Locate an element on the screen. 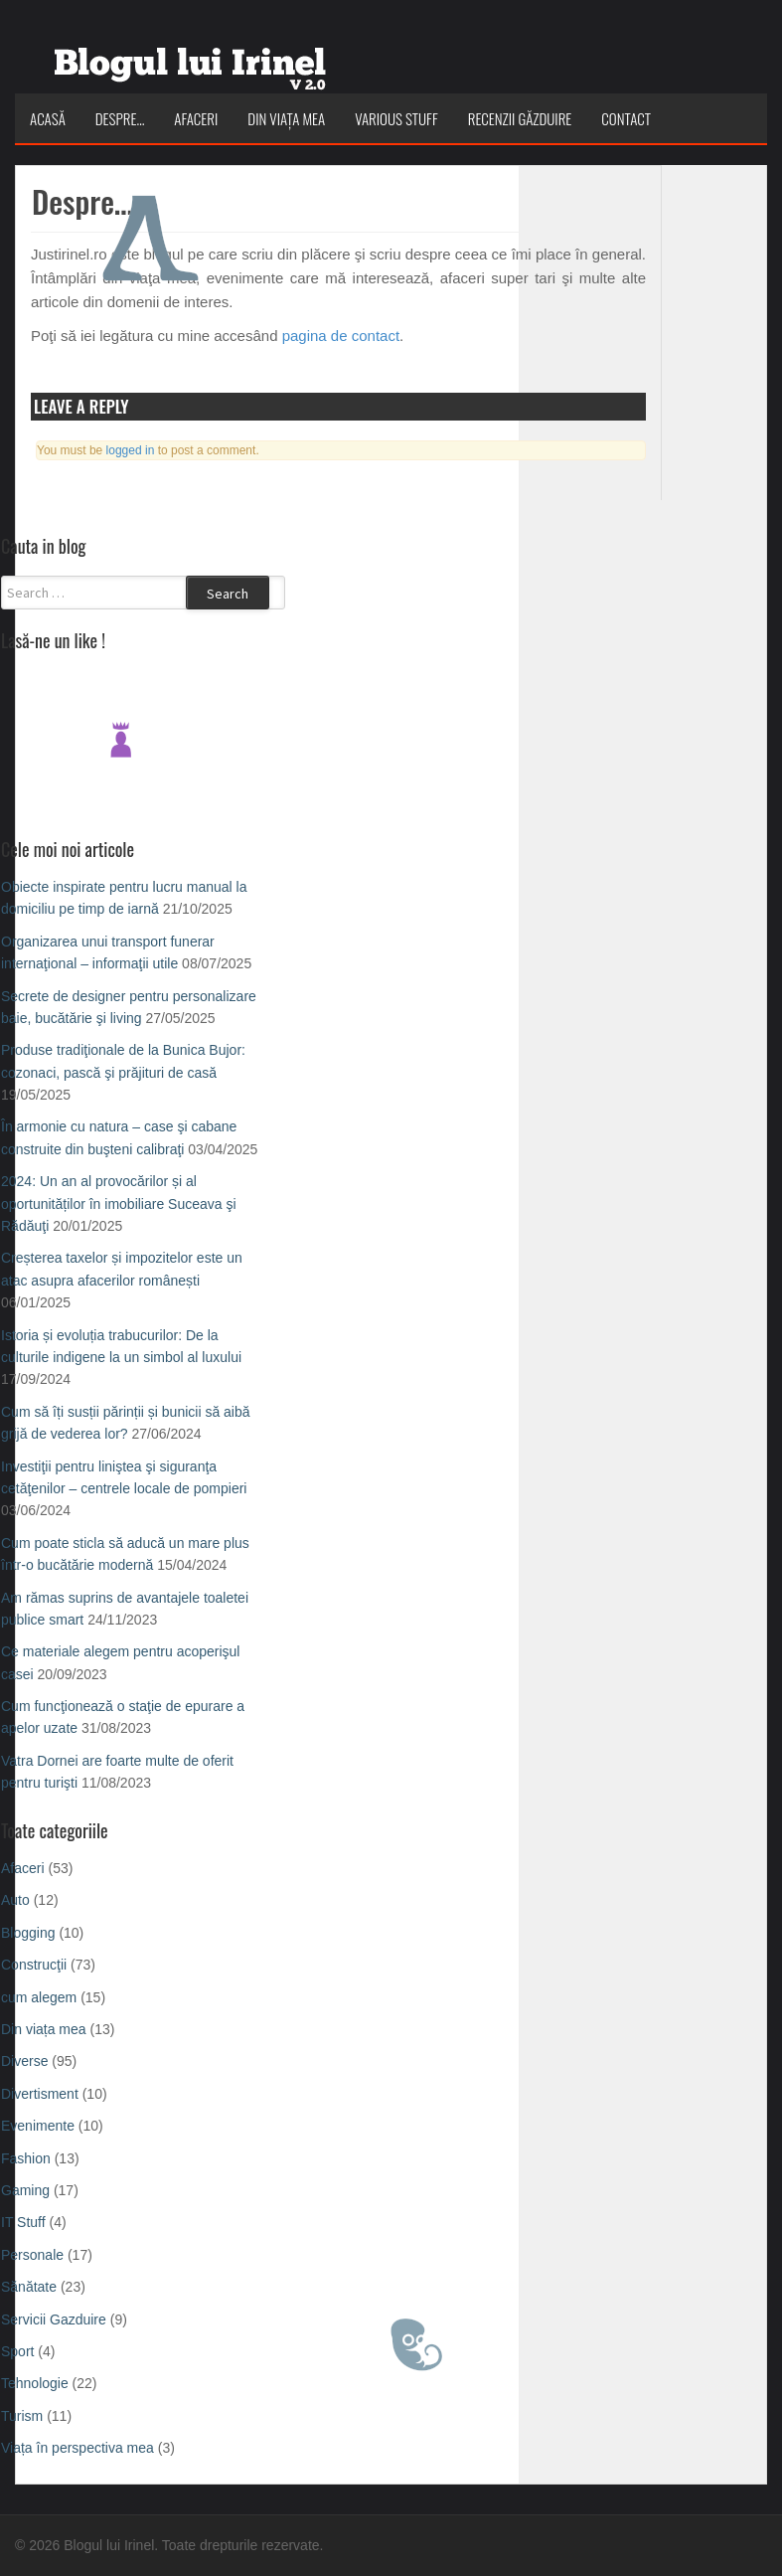 The image size is (782, 2576). indicates pregnancy or fetal development status is located at coordinates (416, 2344).